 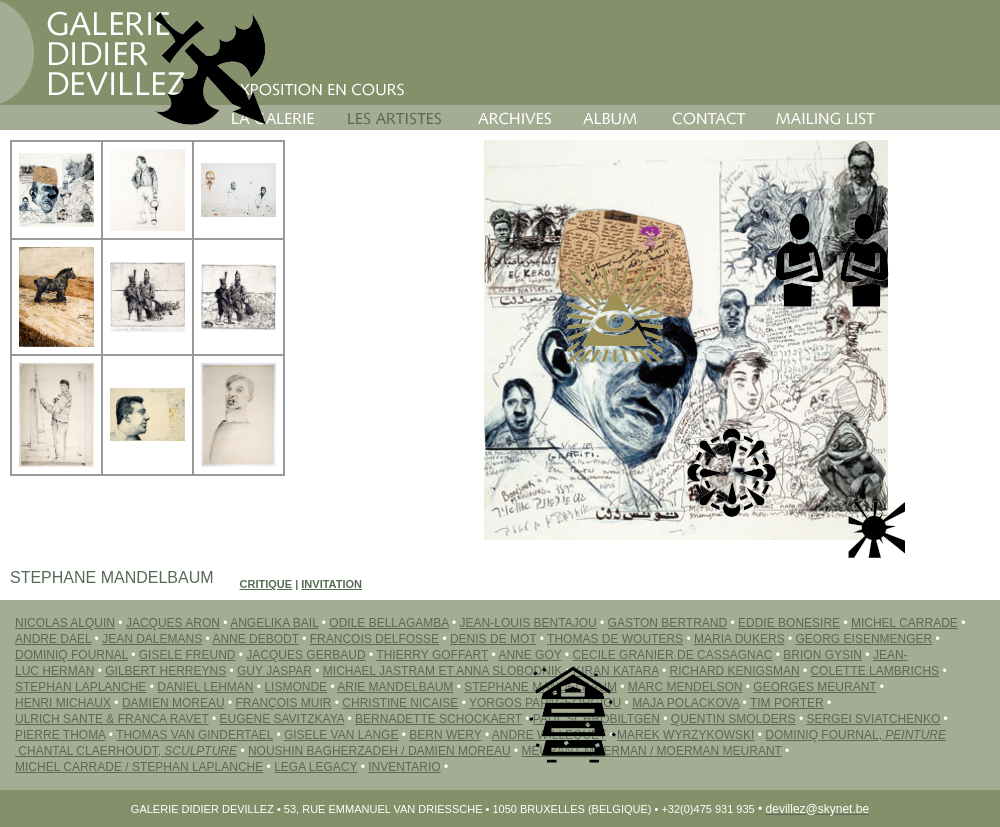 I want to click on represents a lamprey or parasitic creature in a game, so click(x=732, y=473).